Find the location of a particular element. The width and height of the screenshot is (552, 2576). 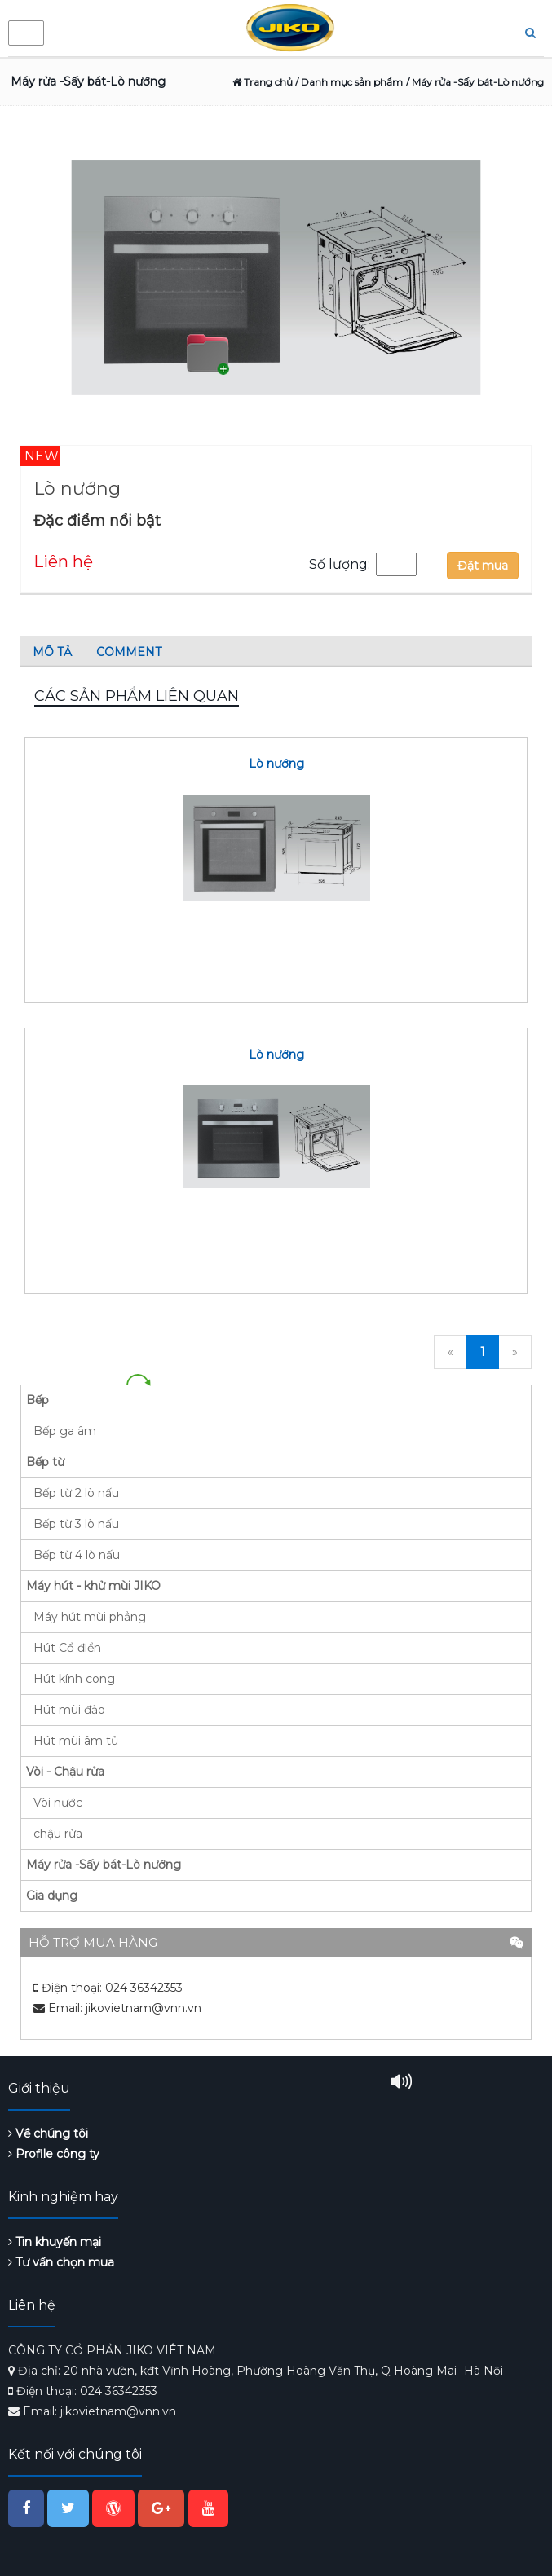

create a new folder is located at coordinates (207, 353).